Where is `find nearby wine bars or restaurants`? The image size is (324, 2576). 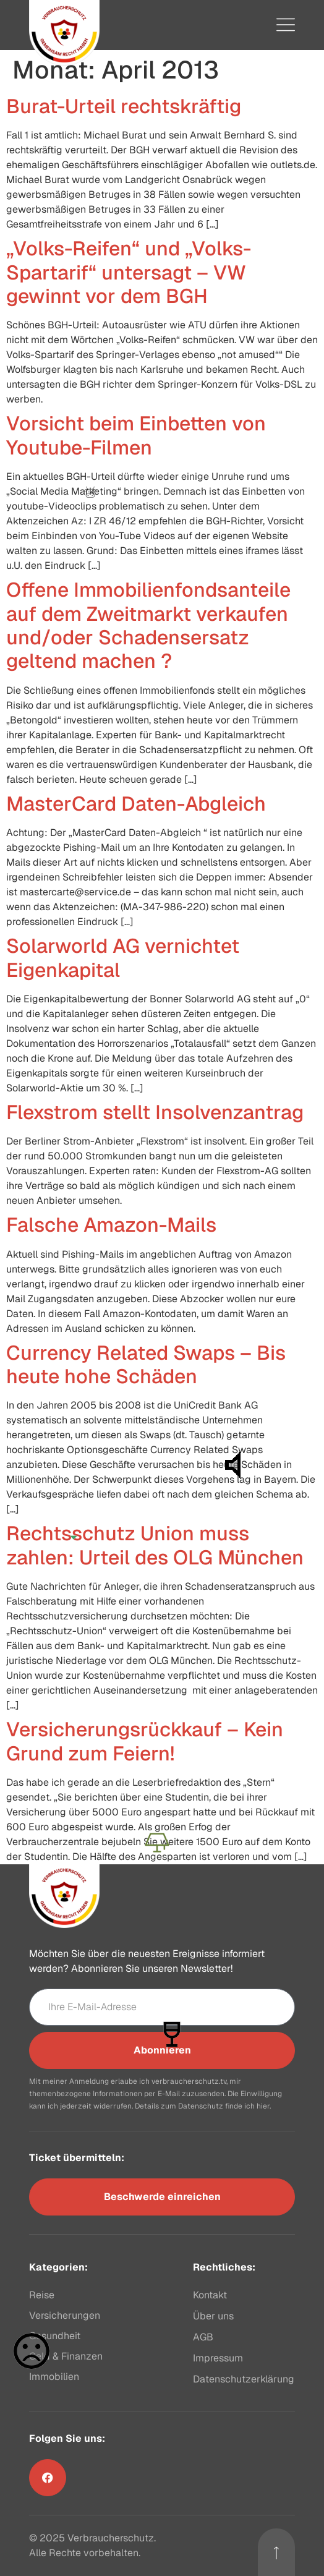 find nearby wine bars or restaurants is located at coordinates (172, 2034).